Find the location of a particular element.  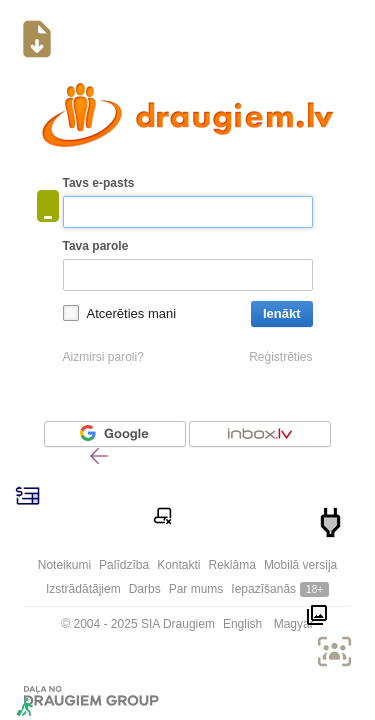

download a file is located at coordinates (37, 39).